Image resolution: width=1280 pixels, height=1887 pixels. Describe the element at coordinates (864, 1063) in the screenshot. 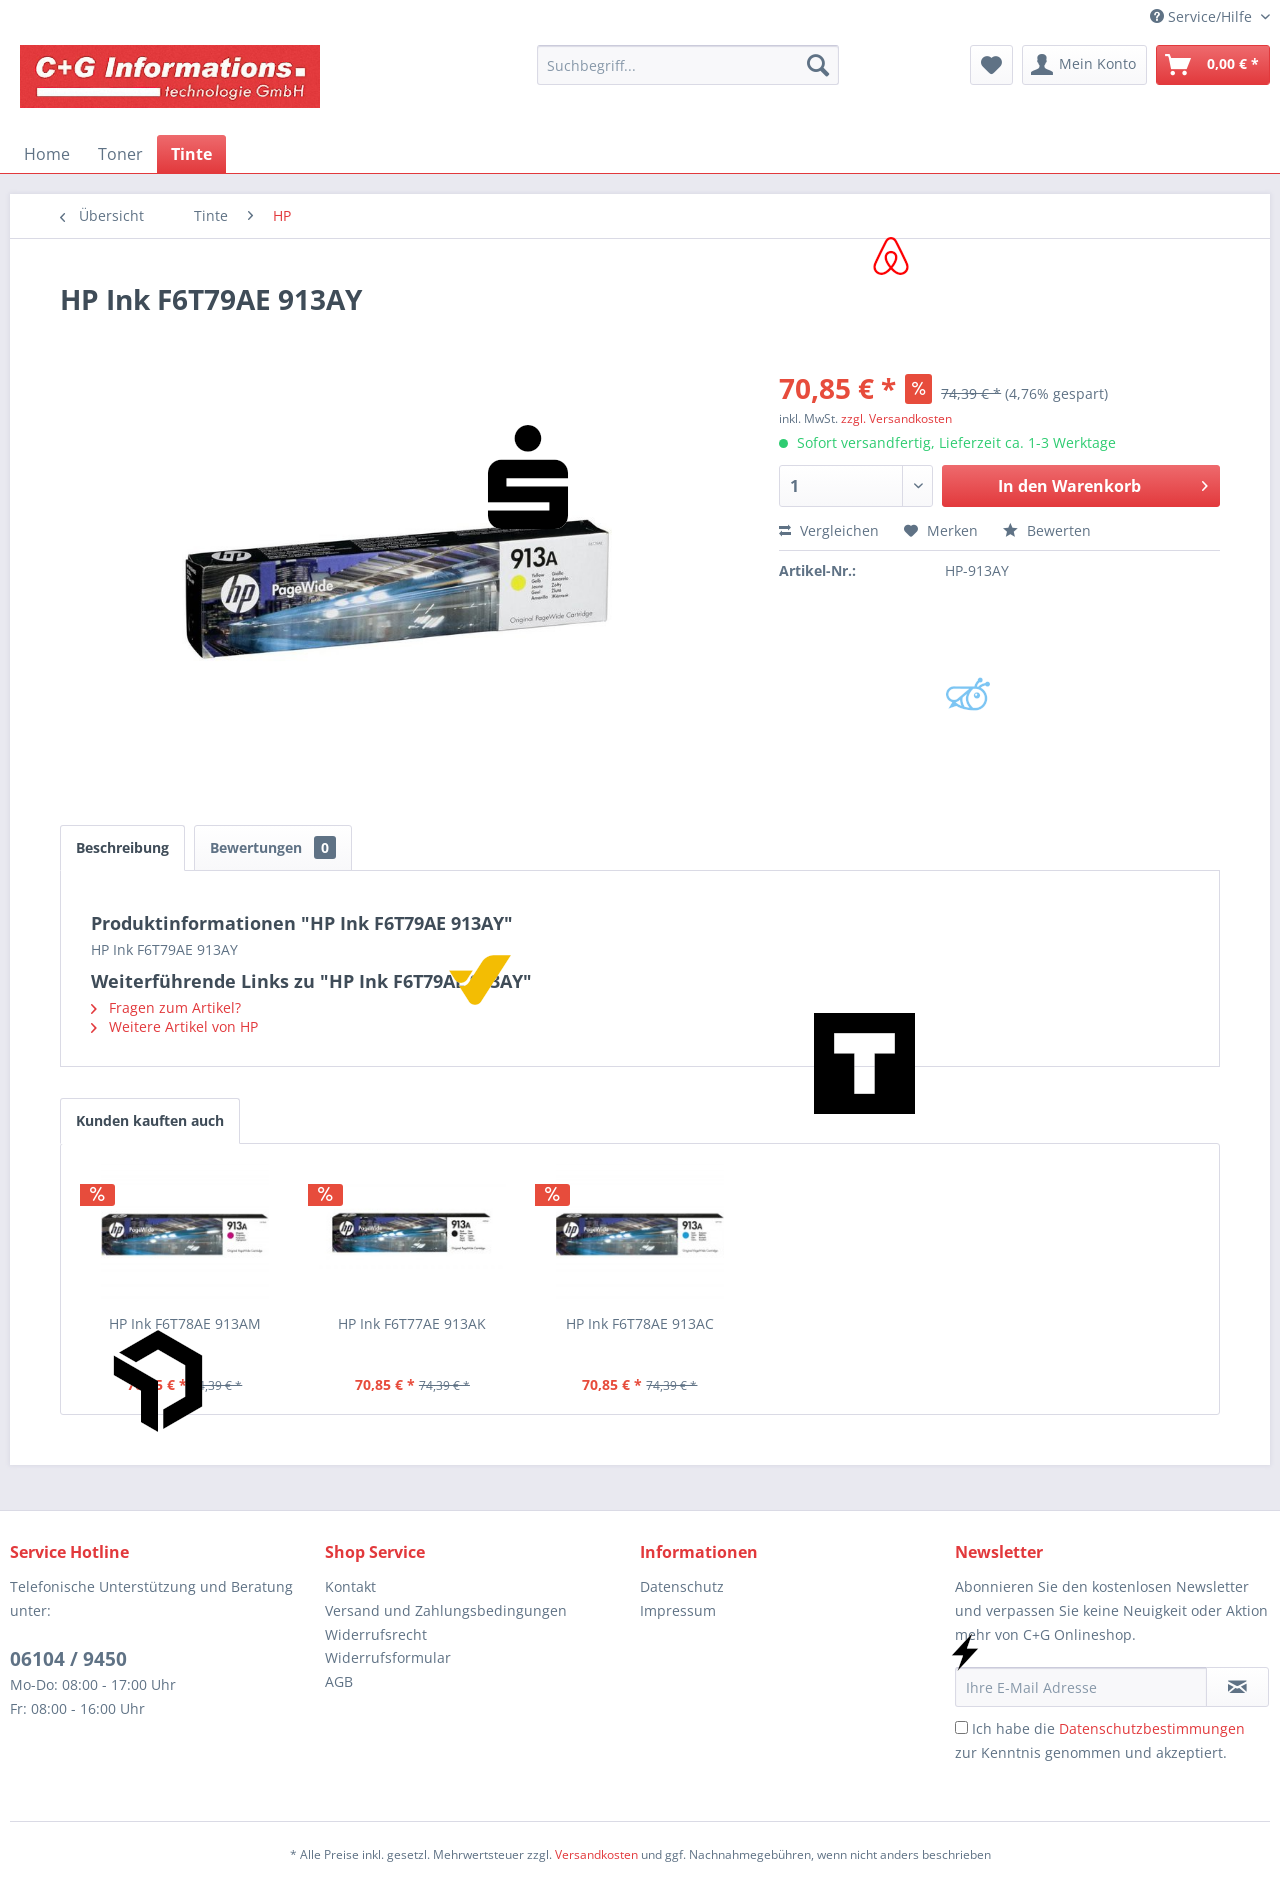

I see `open the TV Time app` at that location.